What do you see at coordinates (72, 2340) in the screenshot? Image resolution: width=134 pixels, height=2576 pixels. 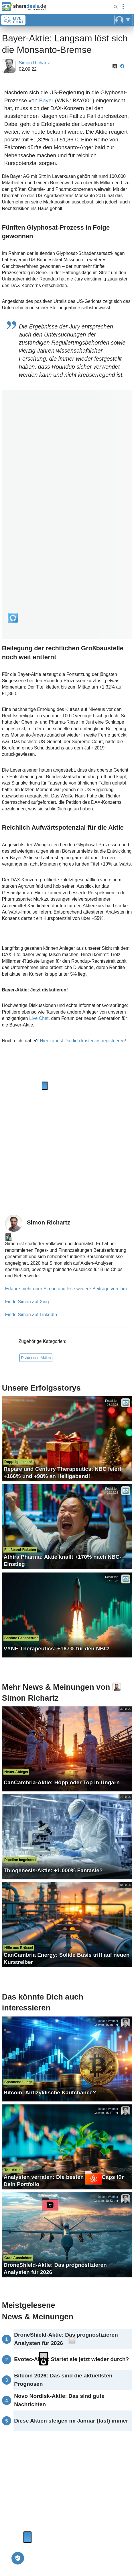 I see `magic trackpad connected via bluetooth` at bounding box center [72, 2340].